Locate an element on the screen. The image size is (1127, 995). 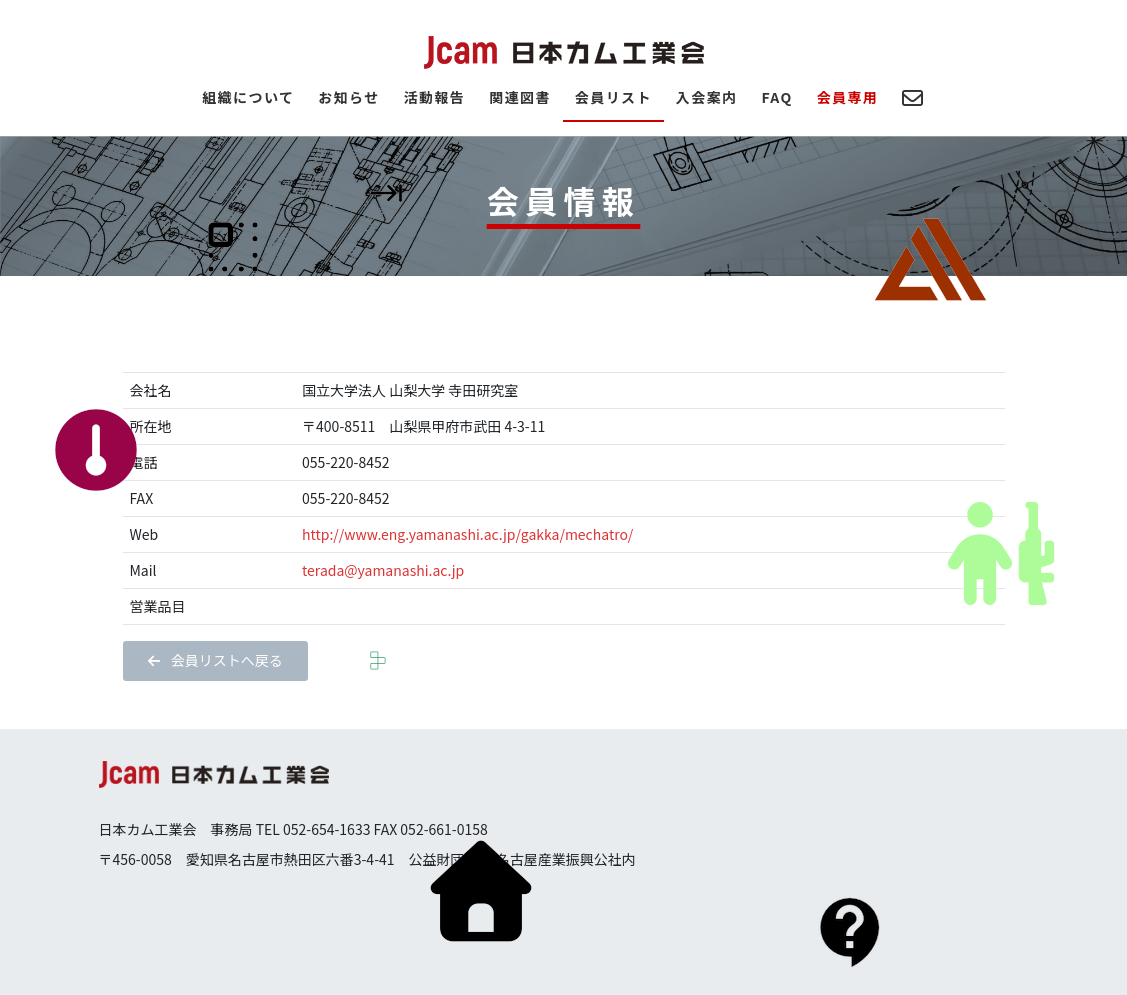
align content to top-left corner is located at coordinates (233, 247).